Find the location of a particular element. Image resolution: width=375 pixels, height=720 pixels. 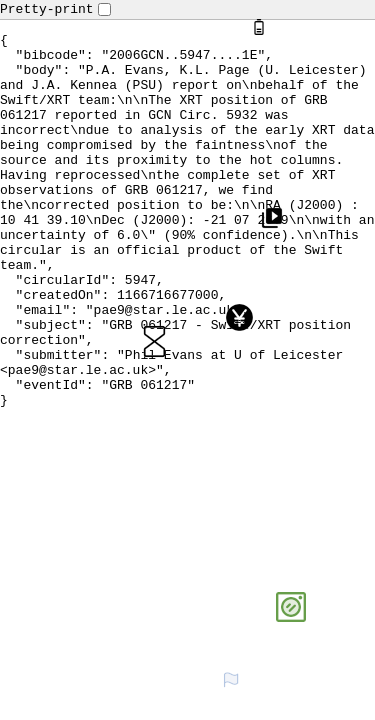

flag or mark an item for follow-up is located at coordinates (230, 679).